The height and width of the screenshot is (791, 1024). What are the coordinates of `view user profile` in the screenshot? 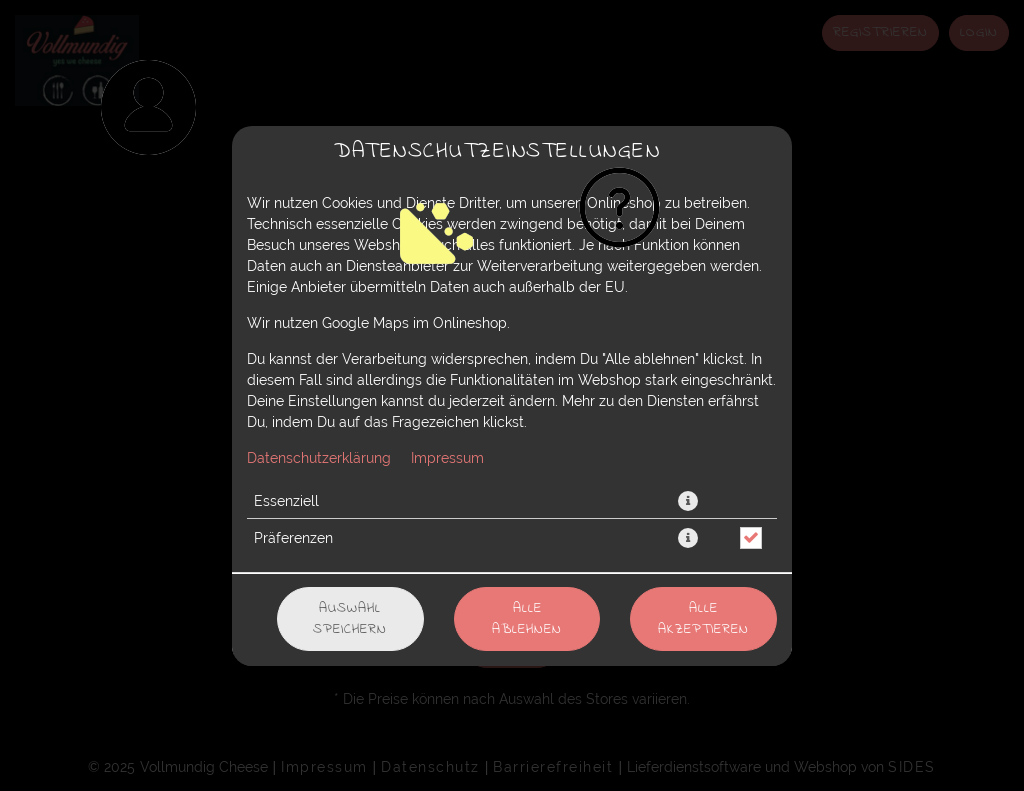 It's located at (148, 107).